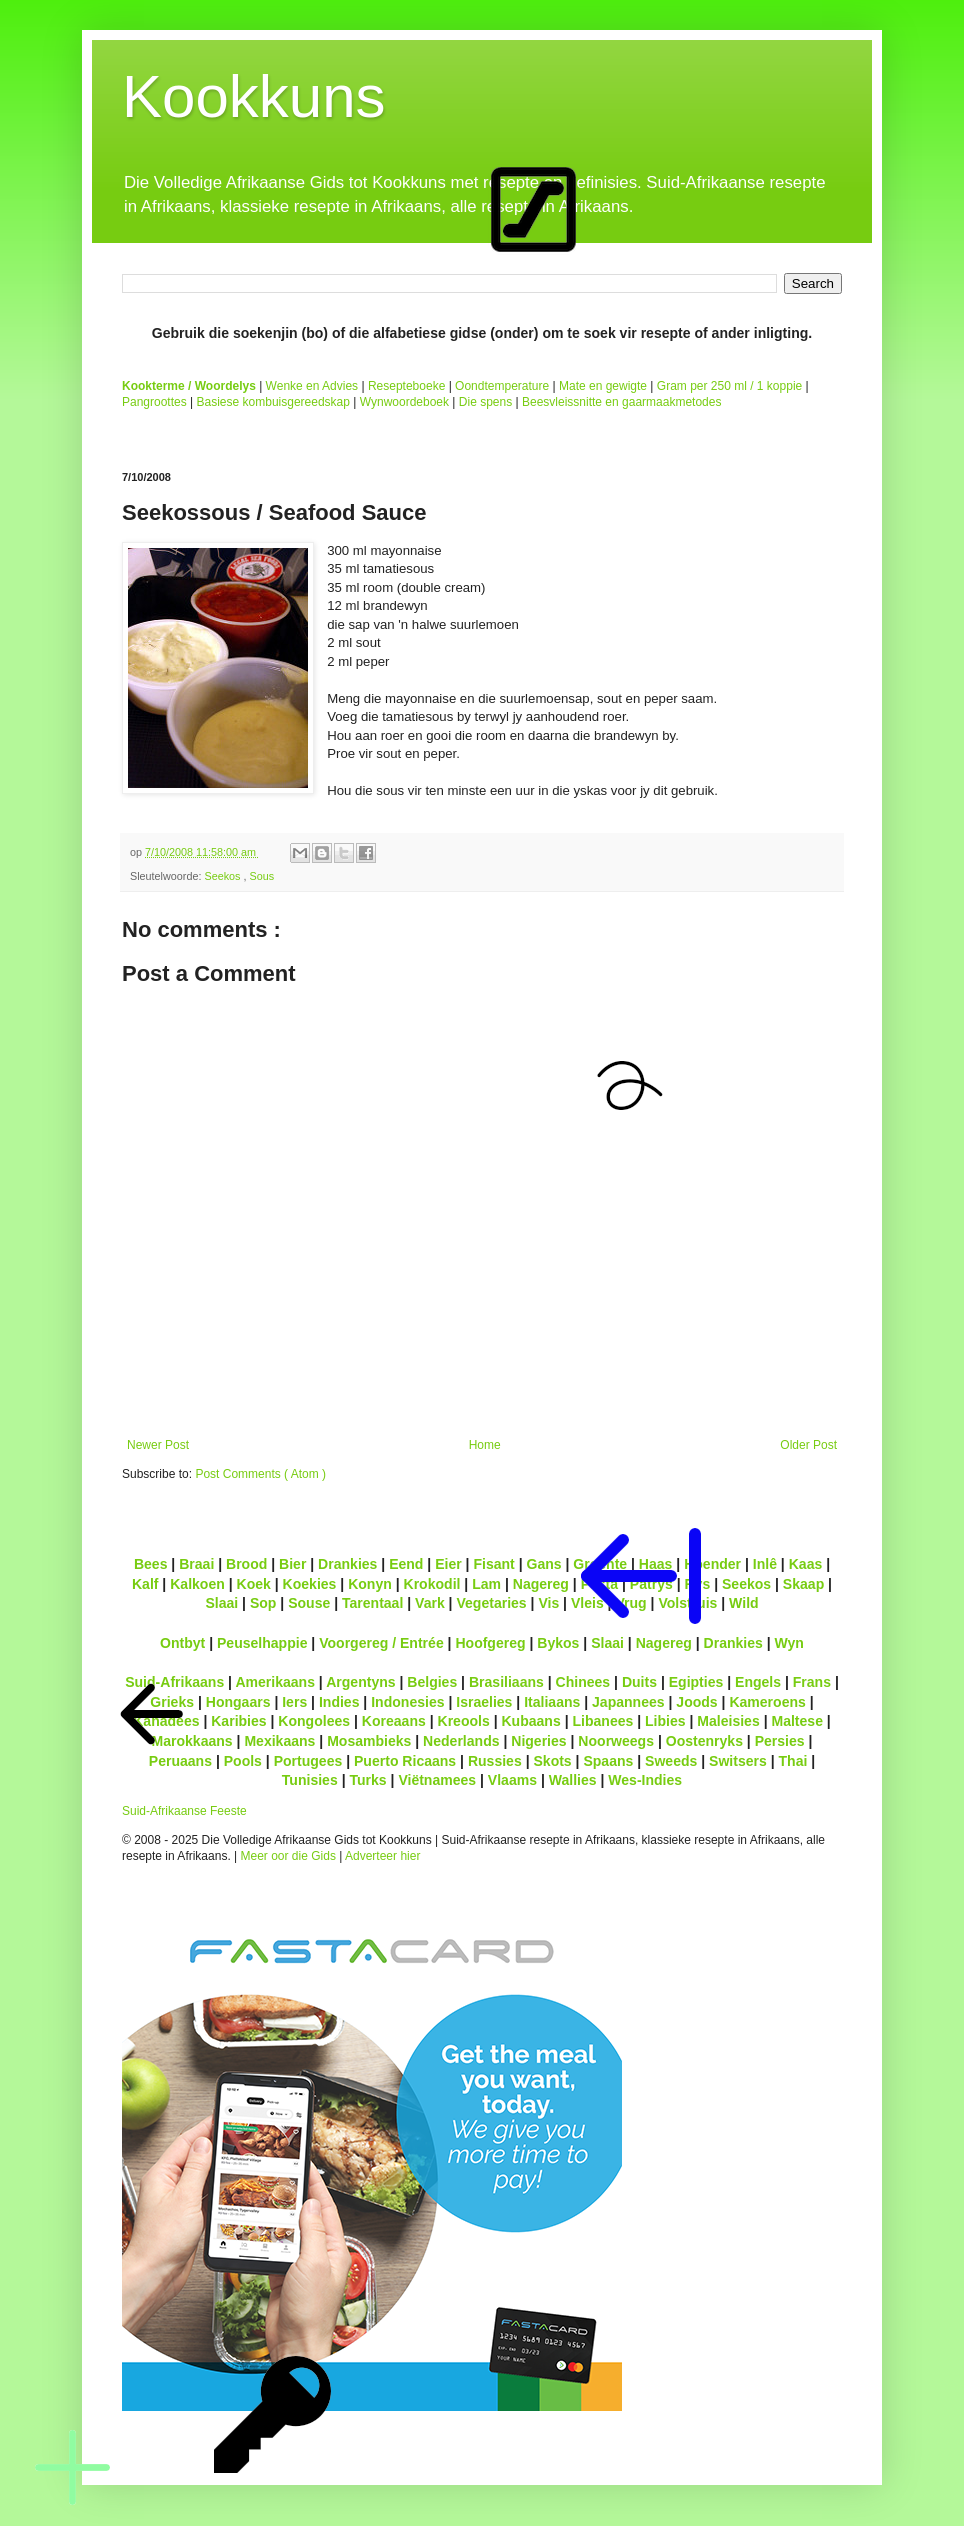 The width and height of the screenshot is (964, 2526). What do you see at coordinates (626, 1085) in the screenshot?
I see `freehand drawing or sketch tool` at bounding box center [626, 1085].